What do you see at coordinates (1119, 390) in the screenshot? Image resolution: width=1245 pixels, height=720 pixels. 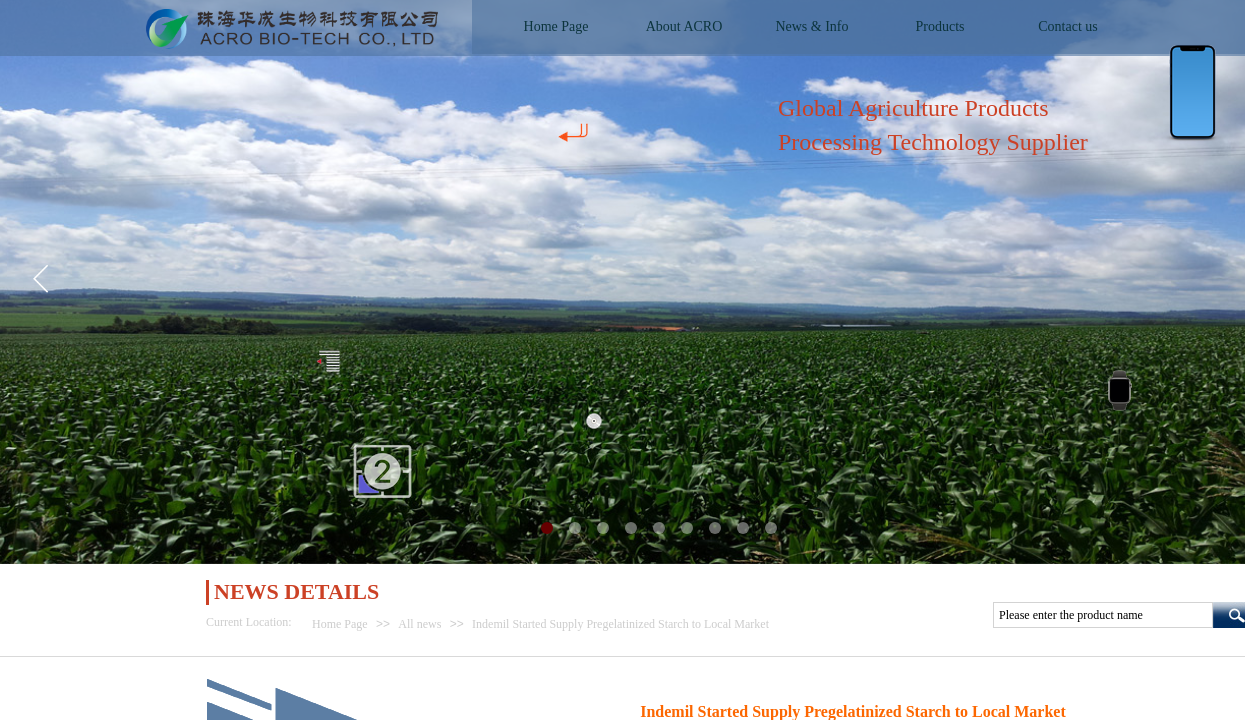 I see `apple watch series 6 device icon` at bounding box center [1119, 390].